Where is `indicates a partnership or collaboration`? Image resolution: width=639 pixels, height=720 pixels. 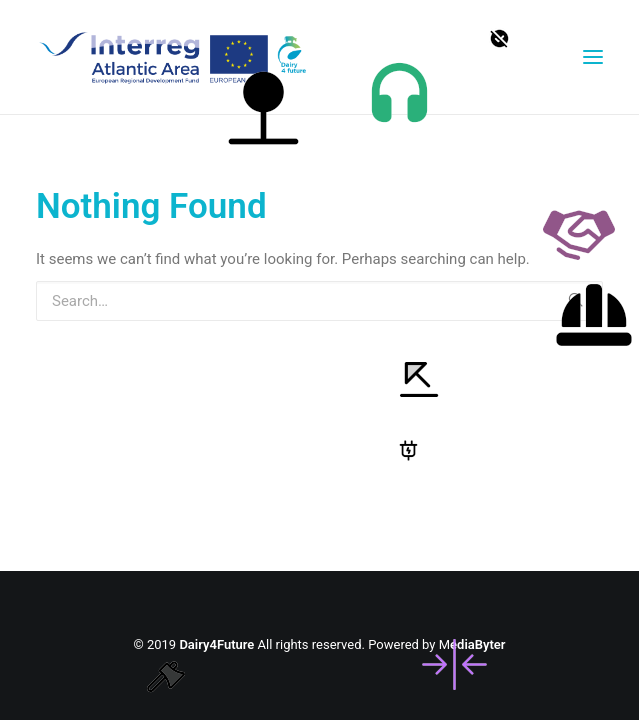
indicates a partnership or collaboration is located at coordinates (579, 233).